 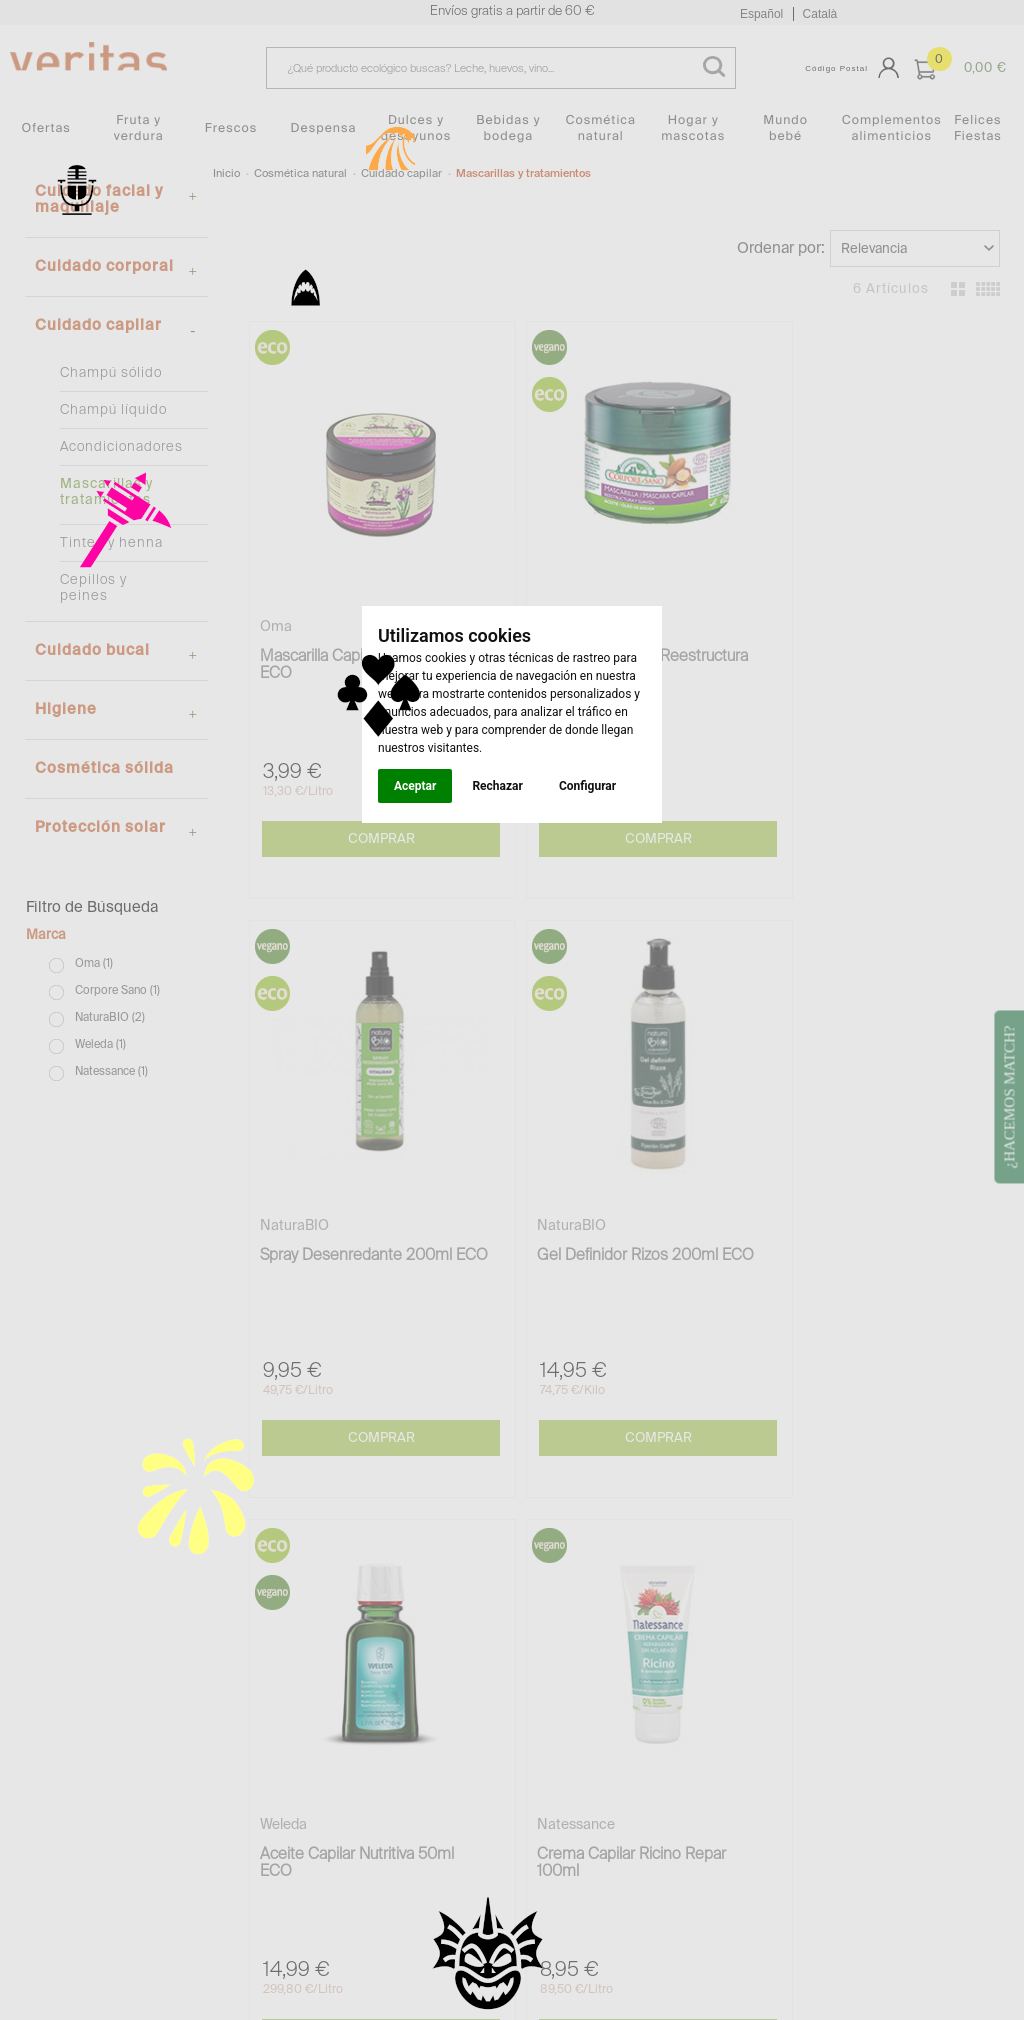 I want to click on indicates ocean or water-related content, so click(x=390, y=145).